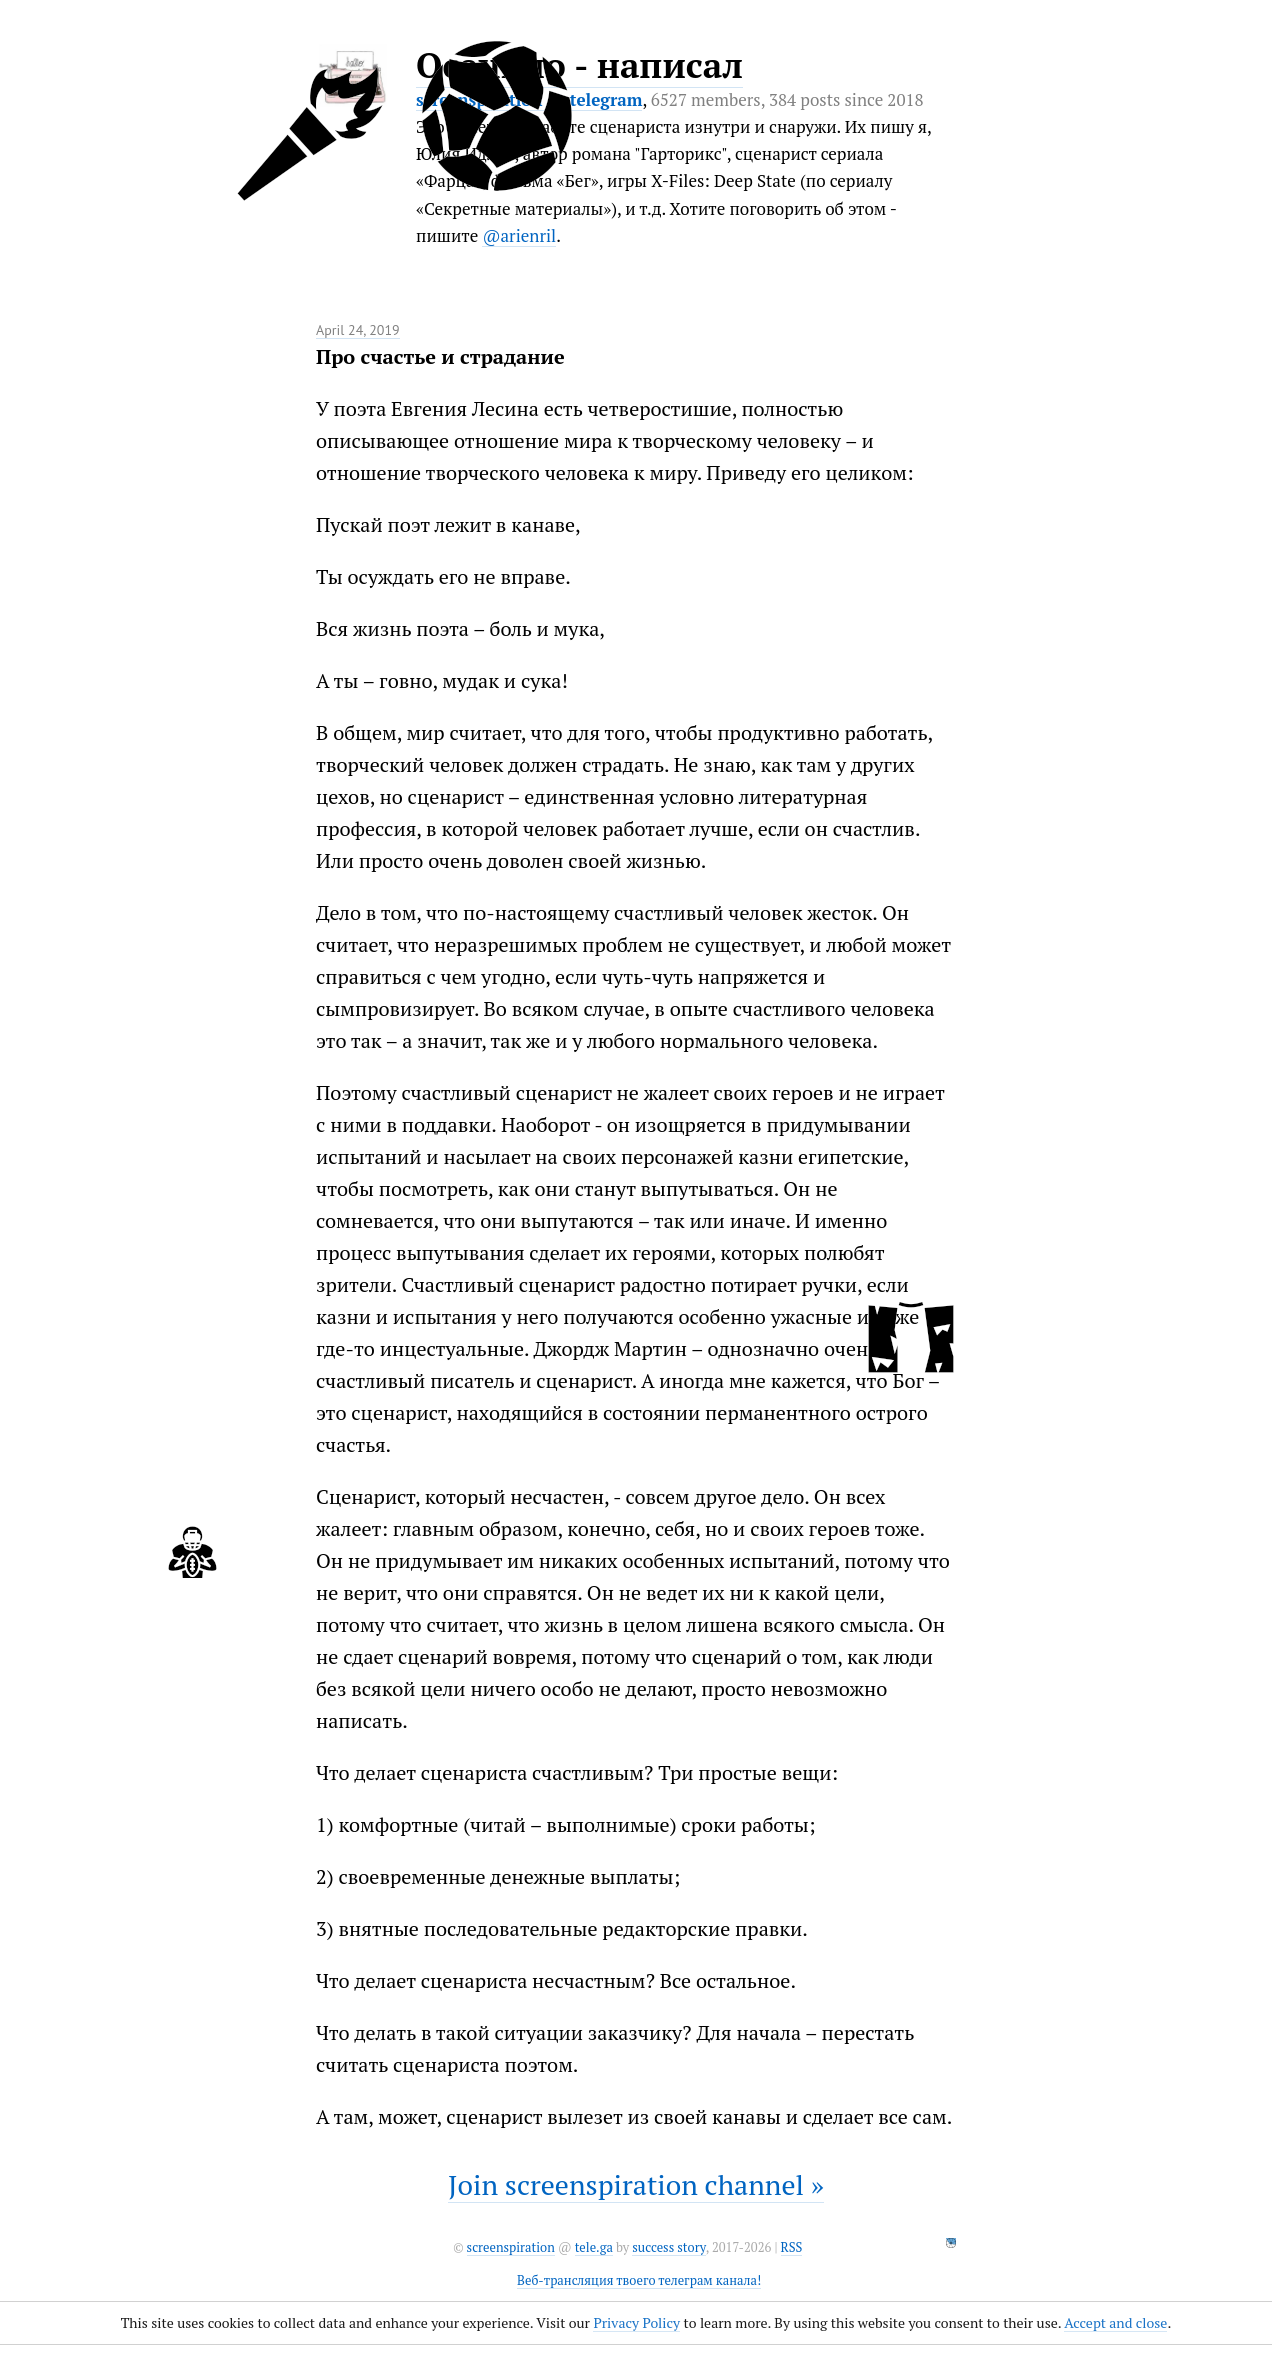 The height and width of the screenshot is (2361, 1272). Describe the element at coordinates (911, 1330) in the screenshot. I see `indicates a dangerous terrain or obstacle ahead` at that location.